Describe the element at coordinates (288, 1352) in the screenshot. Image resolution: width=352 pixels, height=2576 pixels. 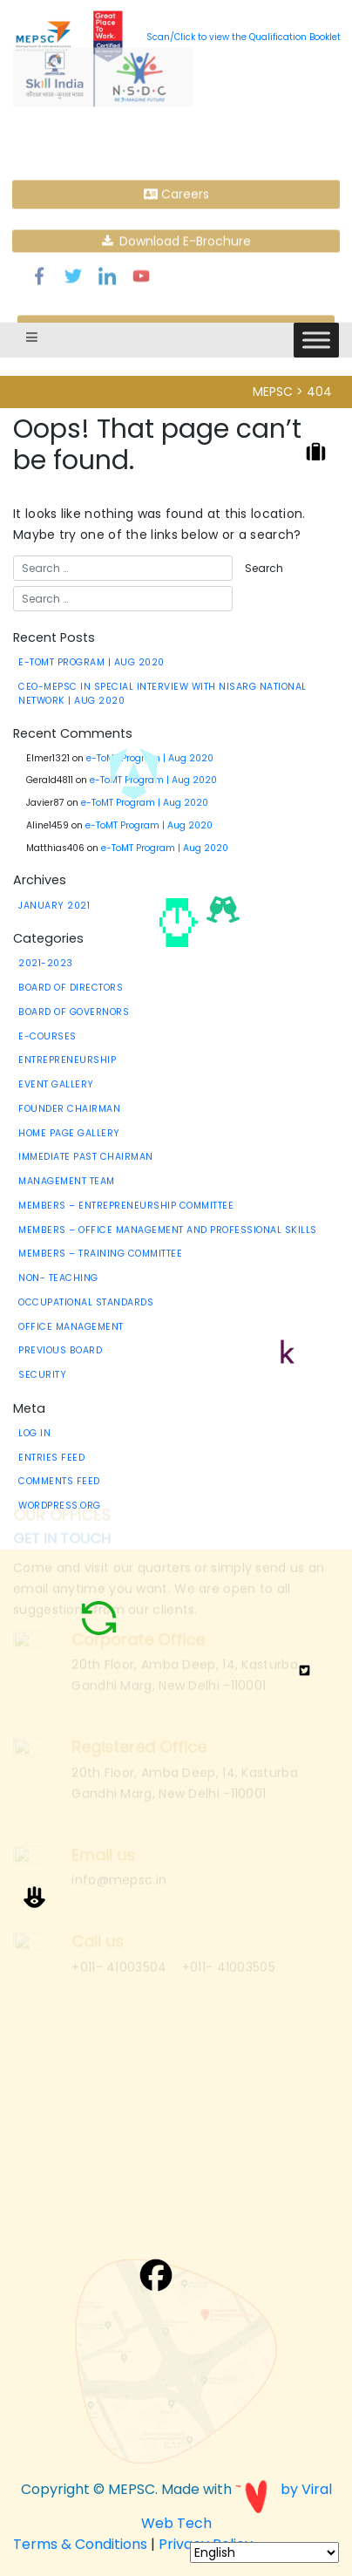
I see `link to kaggle profile or account` at that location.